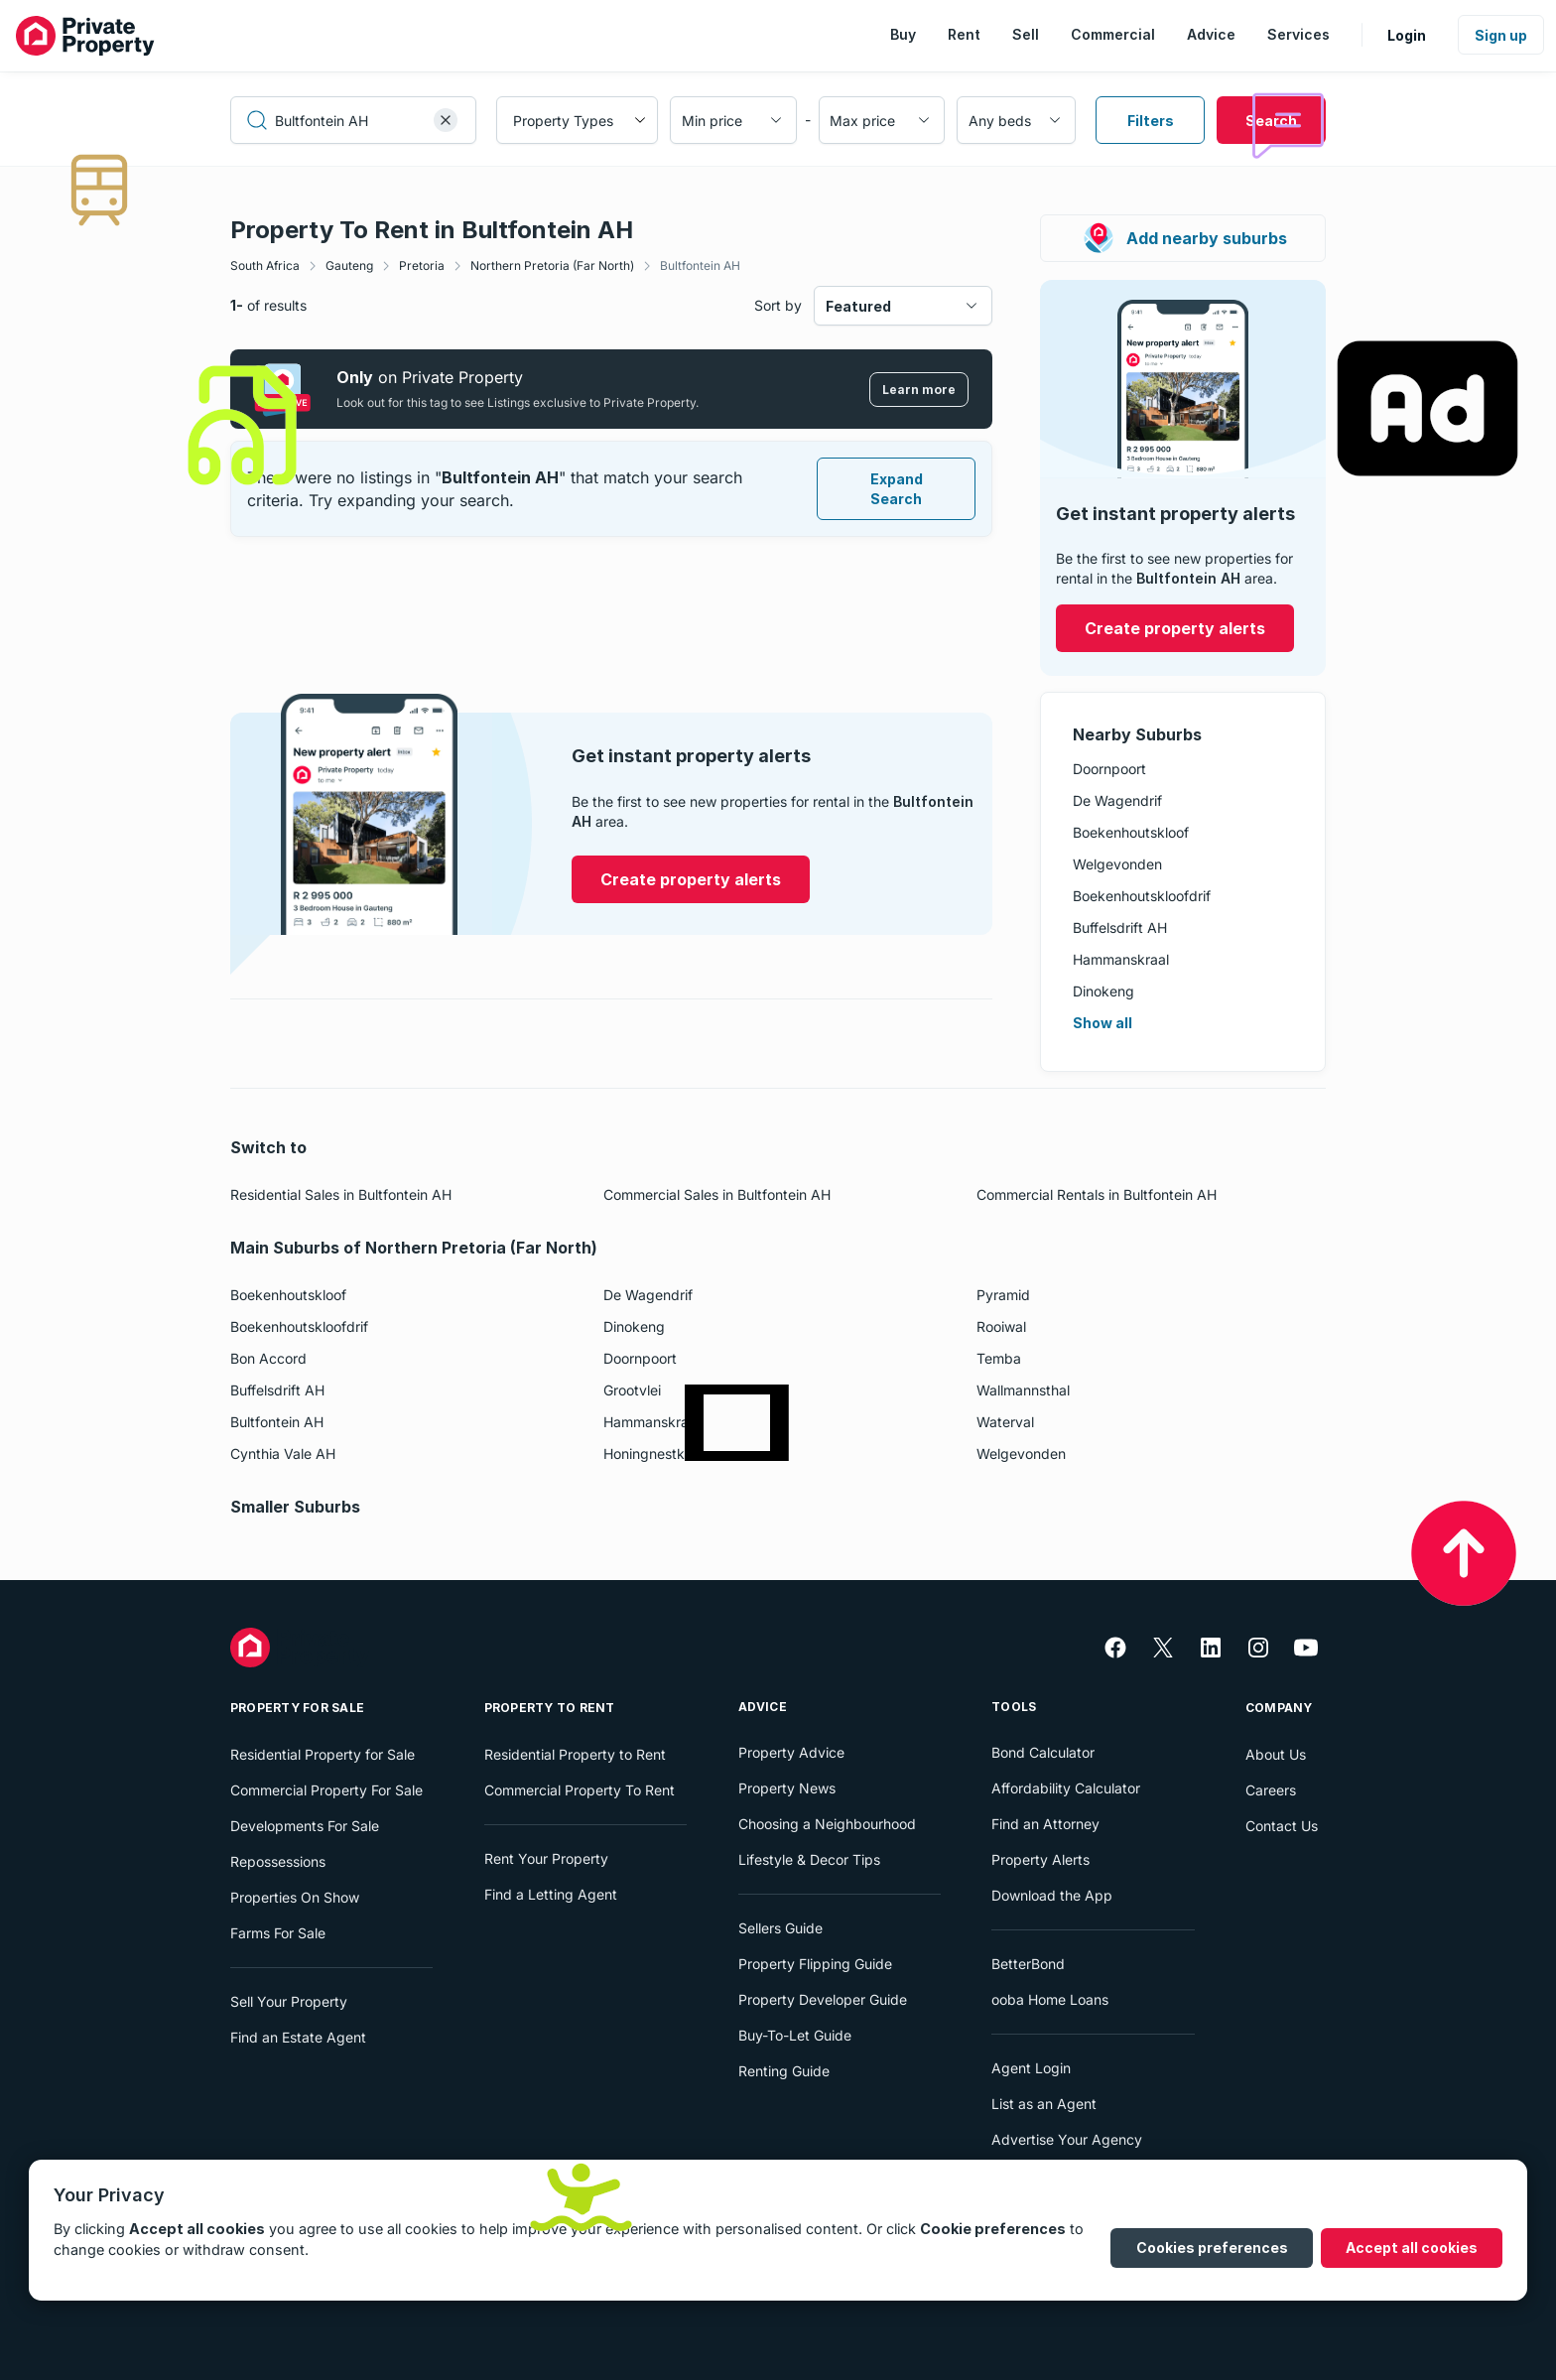 This screenshot has width=1556, height=2380. I want to click on indicates sponsored or advertisement content, so click(1427, 408).